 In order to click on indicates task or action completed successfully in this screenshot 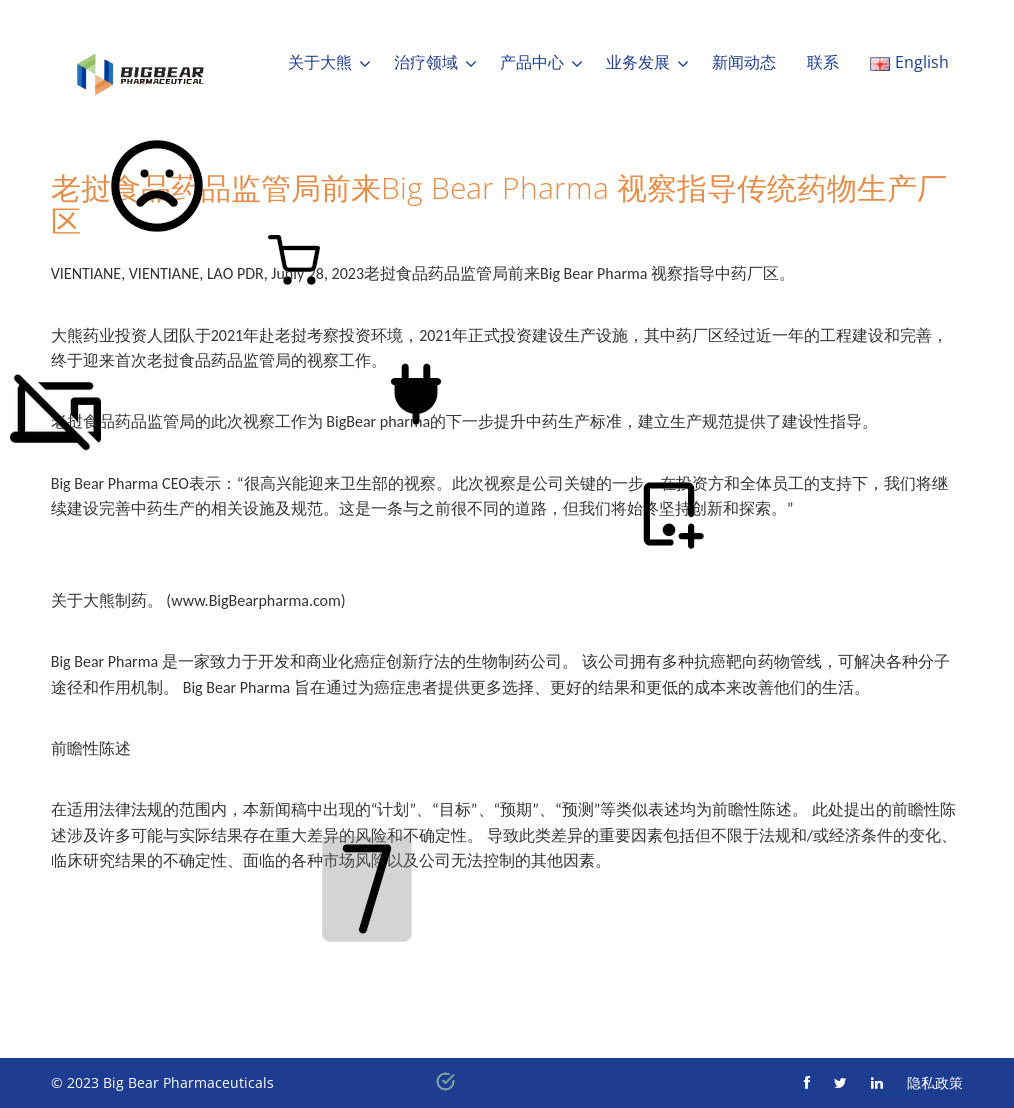, I will do `click(445, 1081)`.